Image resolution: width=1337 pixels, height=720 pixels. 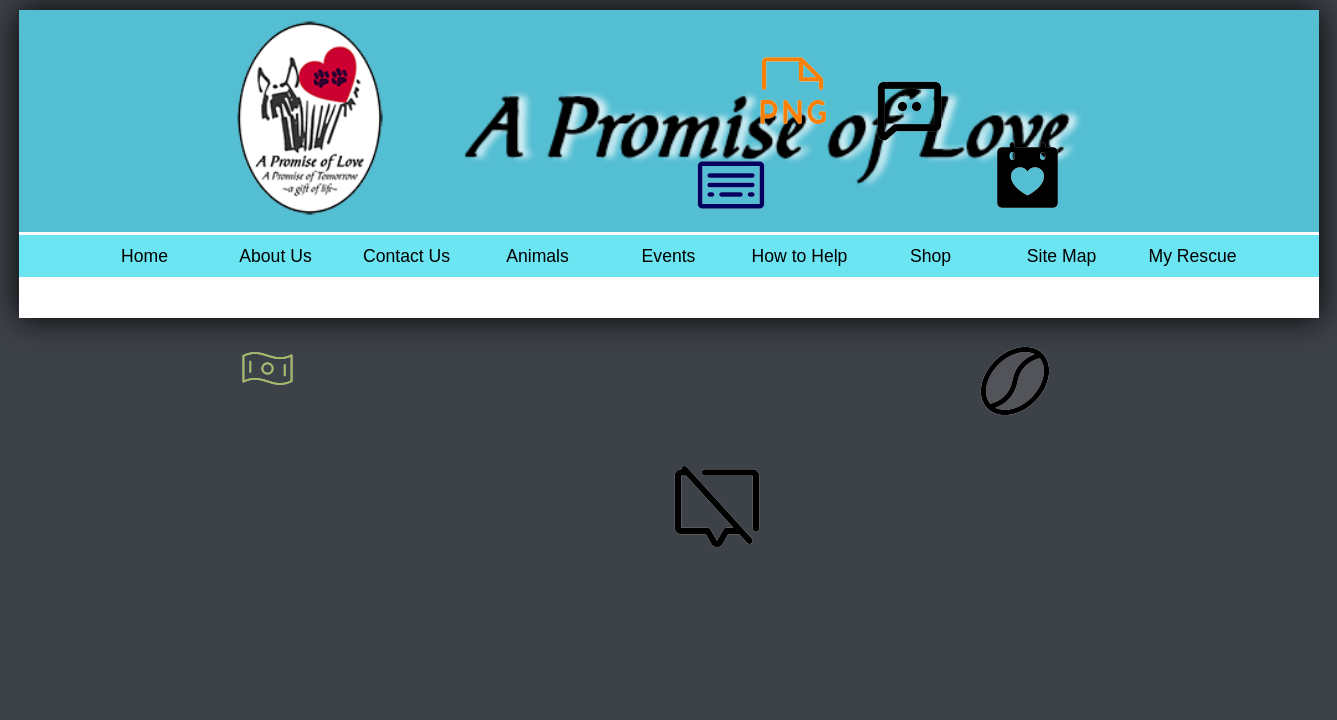 What do you see at coordinates (731, 185) in the screenshot?
I see `open on-screen keyboard` at bounding box center [731, 185].